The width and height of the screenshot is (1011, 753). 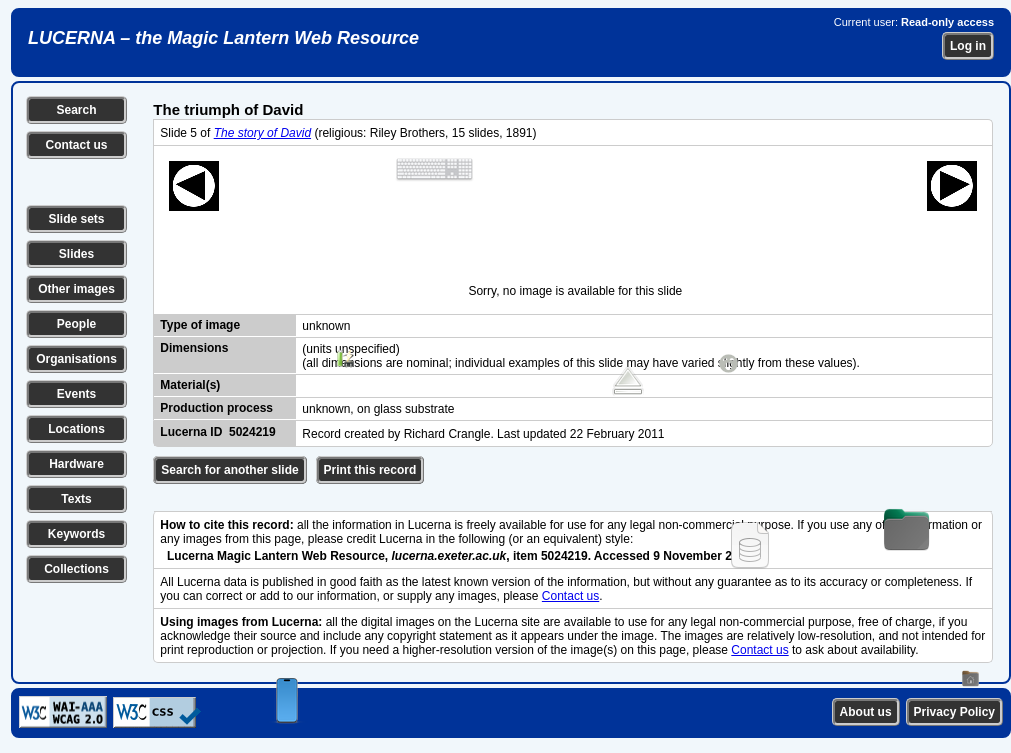 What do you see at coordinates (434, 168) in the screenshot?
I see `connect a wireless keyboard via bluetooth` at bounding box center [434, 168].